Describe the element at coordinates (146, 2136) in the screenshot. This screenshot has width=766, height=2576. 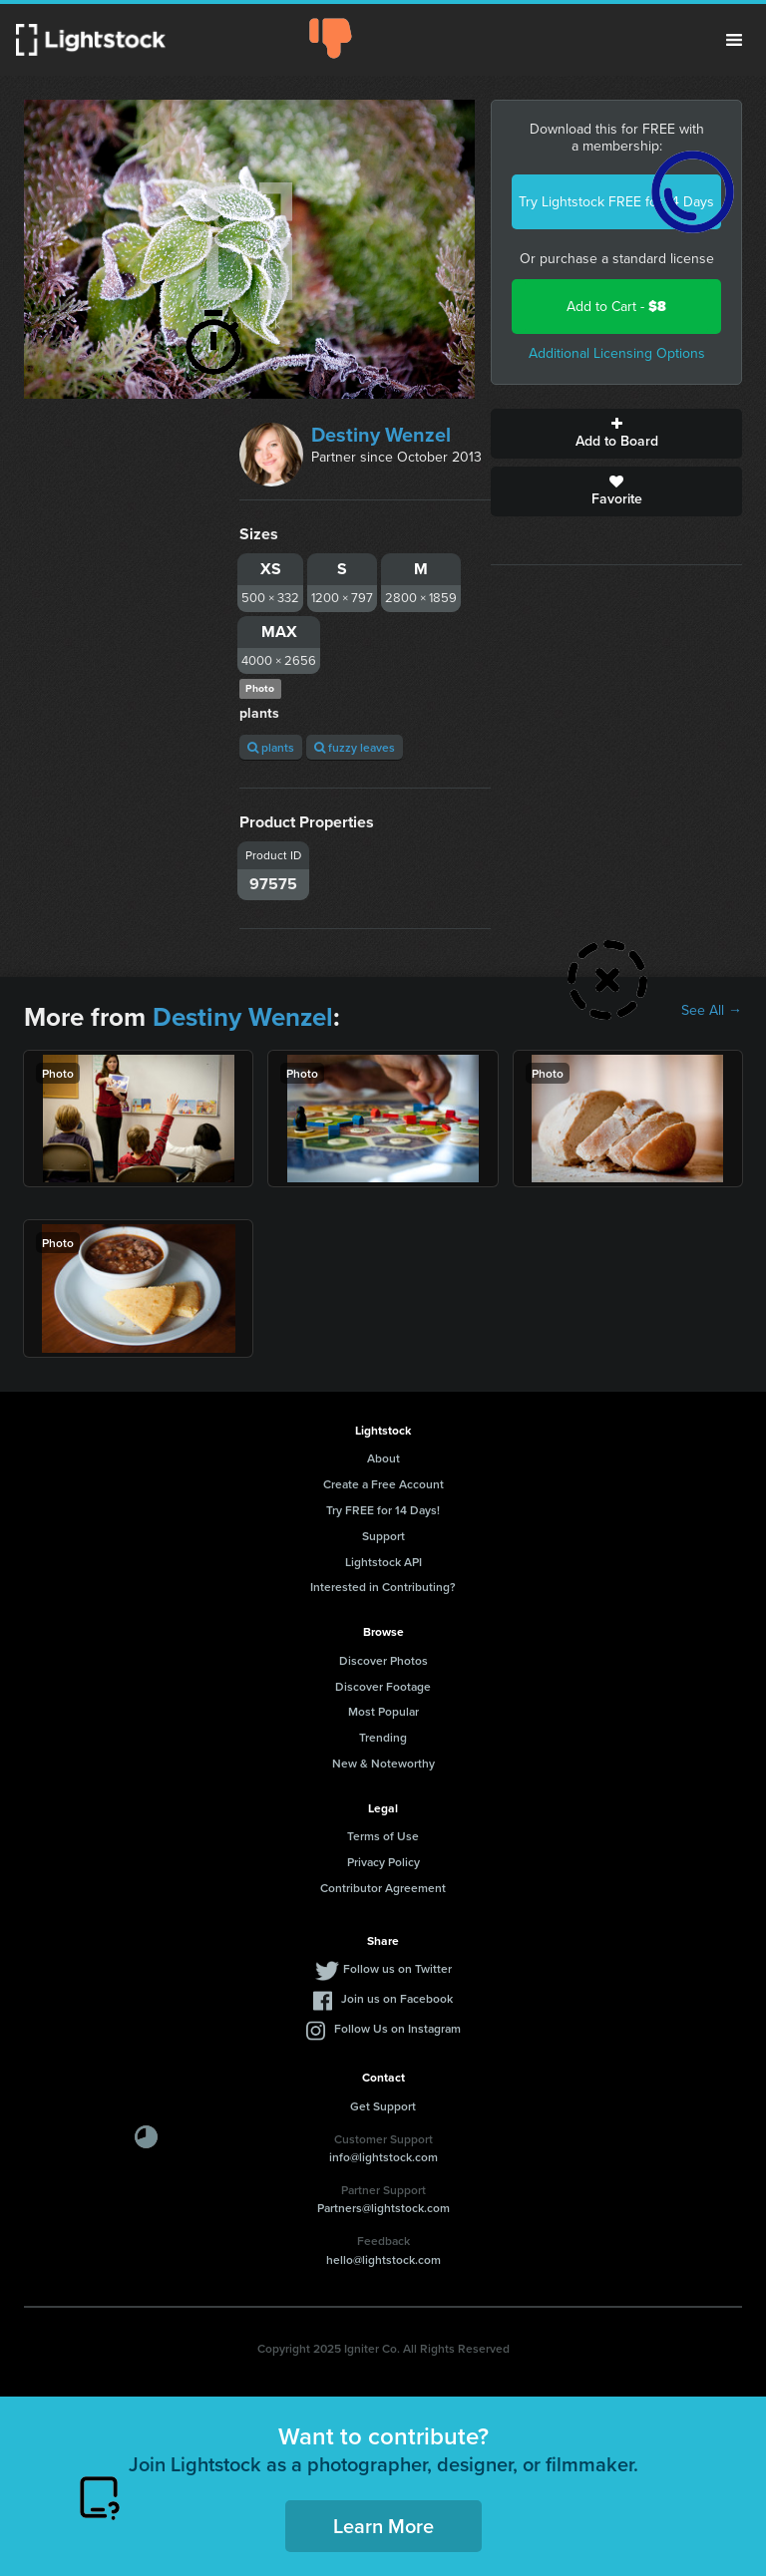
I see `indicates 70% progress or completion` at that location.